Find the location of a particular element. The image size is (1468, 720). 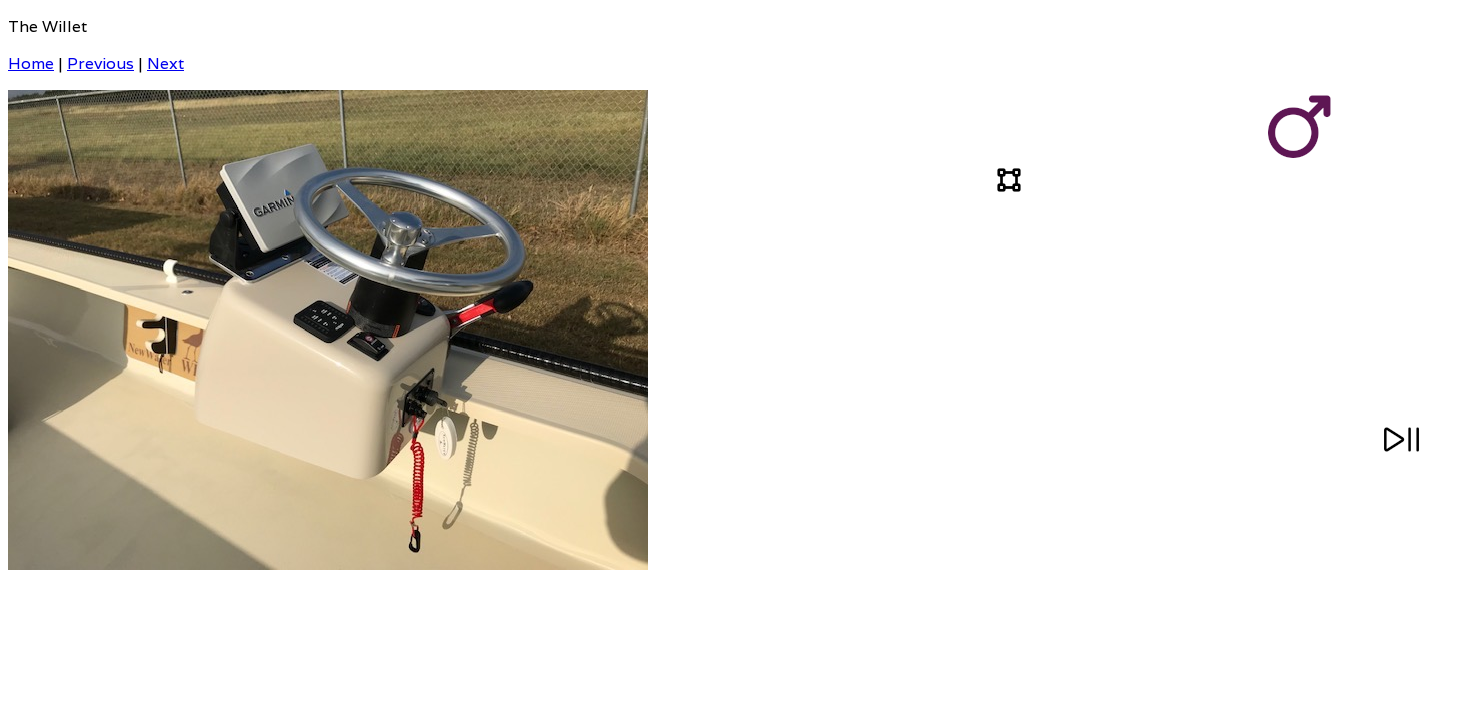

toggle between play and pause for media playback is located at coordinates (1401, 439).